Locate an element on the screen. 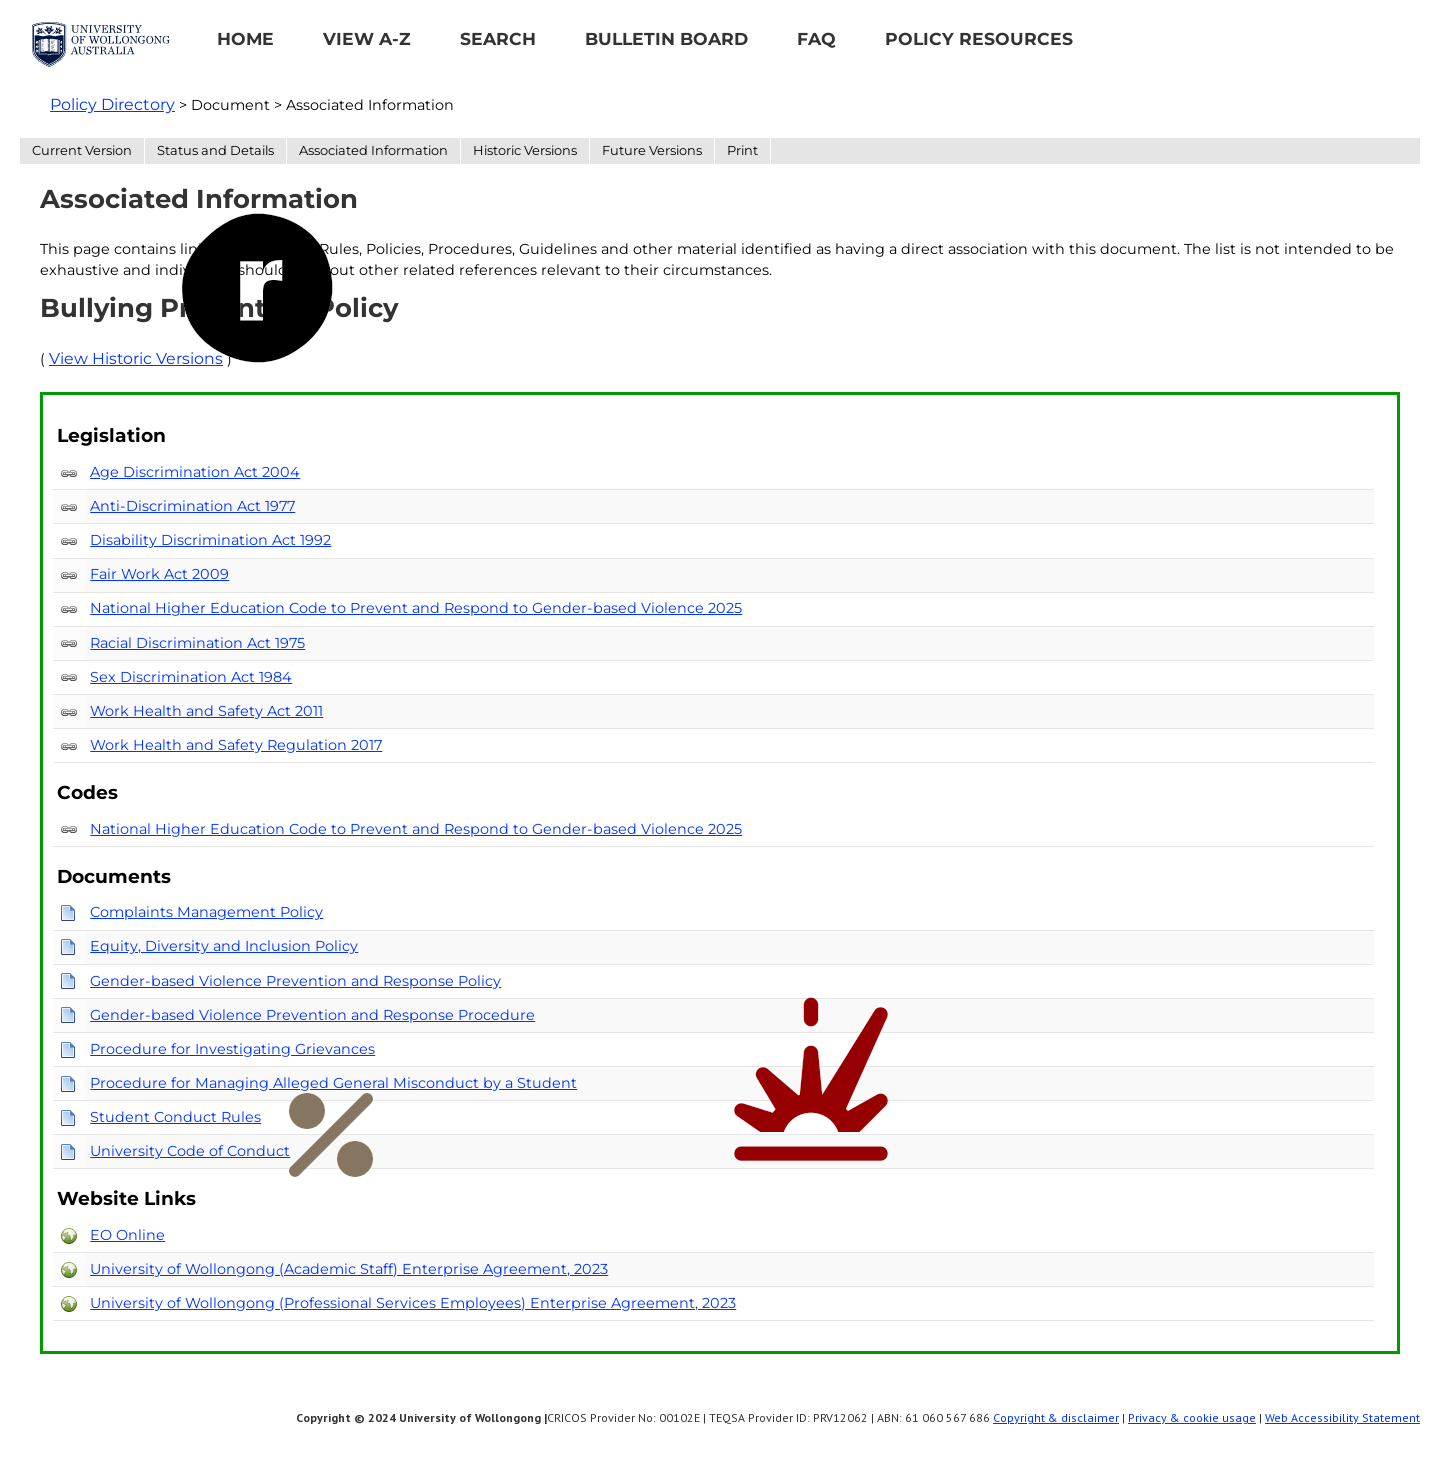  view discount or sale information is located at coordinates (331, 1135).